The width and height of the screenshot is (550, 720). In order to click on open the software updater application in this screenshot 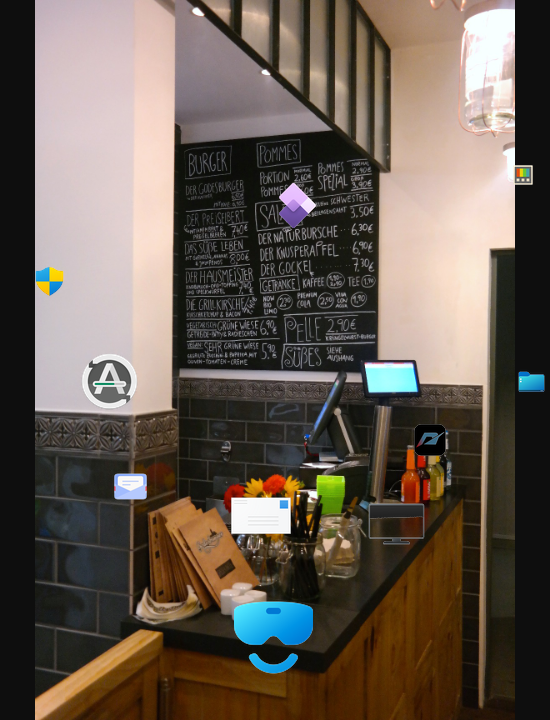, I will do `click(109, 381)`.